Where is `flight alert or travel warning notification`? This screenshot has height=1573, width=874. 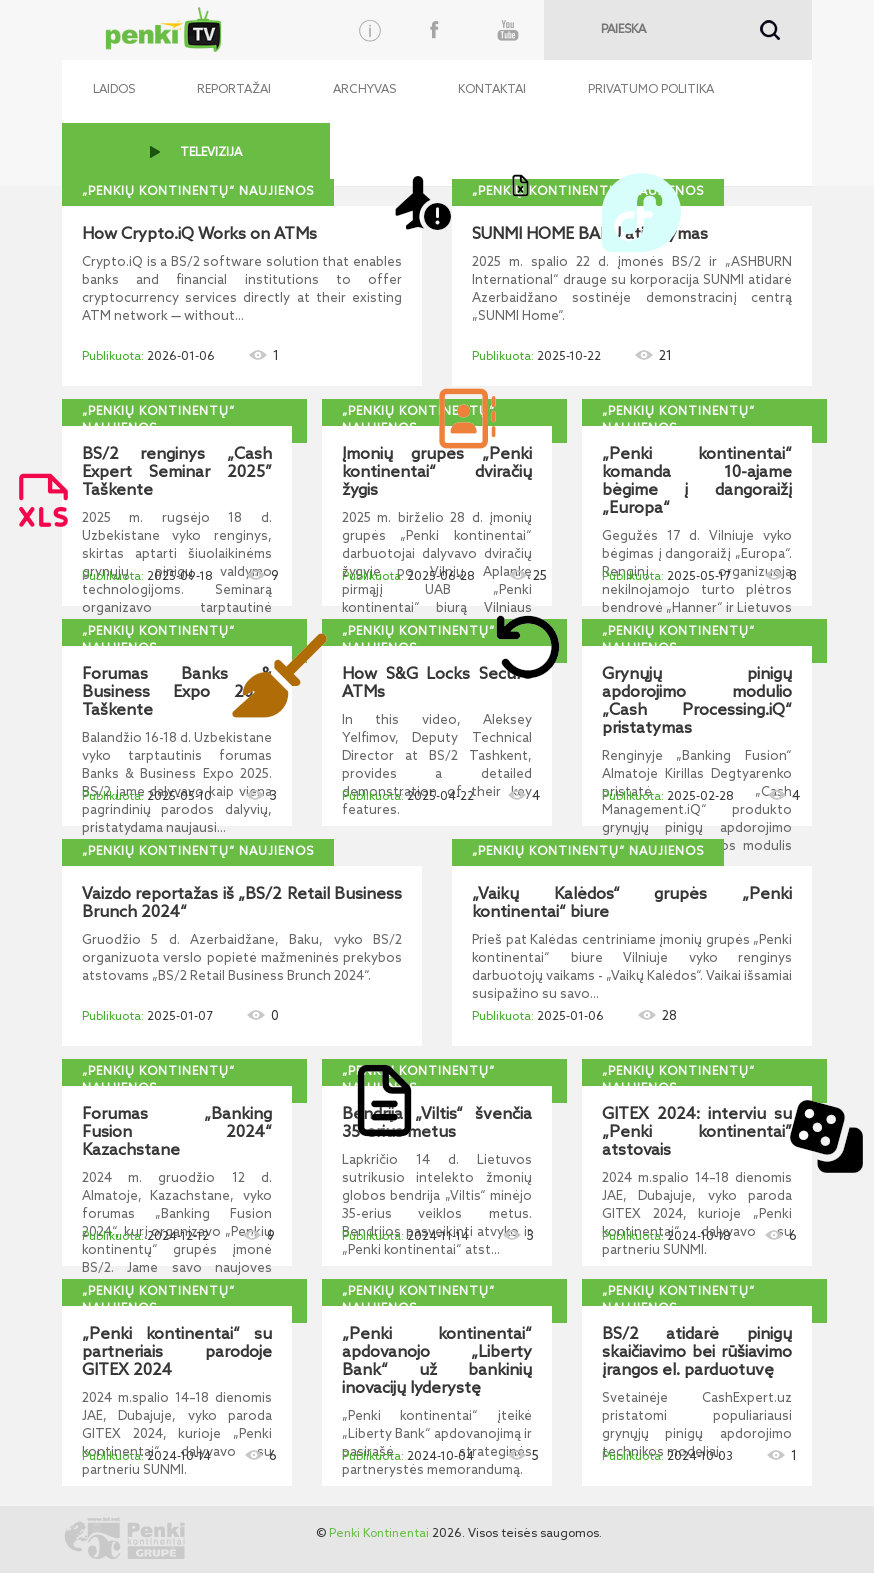 flight alert or travel warning notification is located at coordinates (421, 203).